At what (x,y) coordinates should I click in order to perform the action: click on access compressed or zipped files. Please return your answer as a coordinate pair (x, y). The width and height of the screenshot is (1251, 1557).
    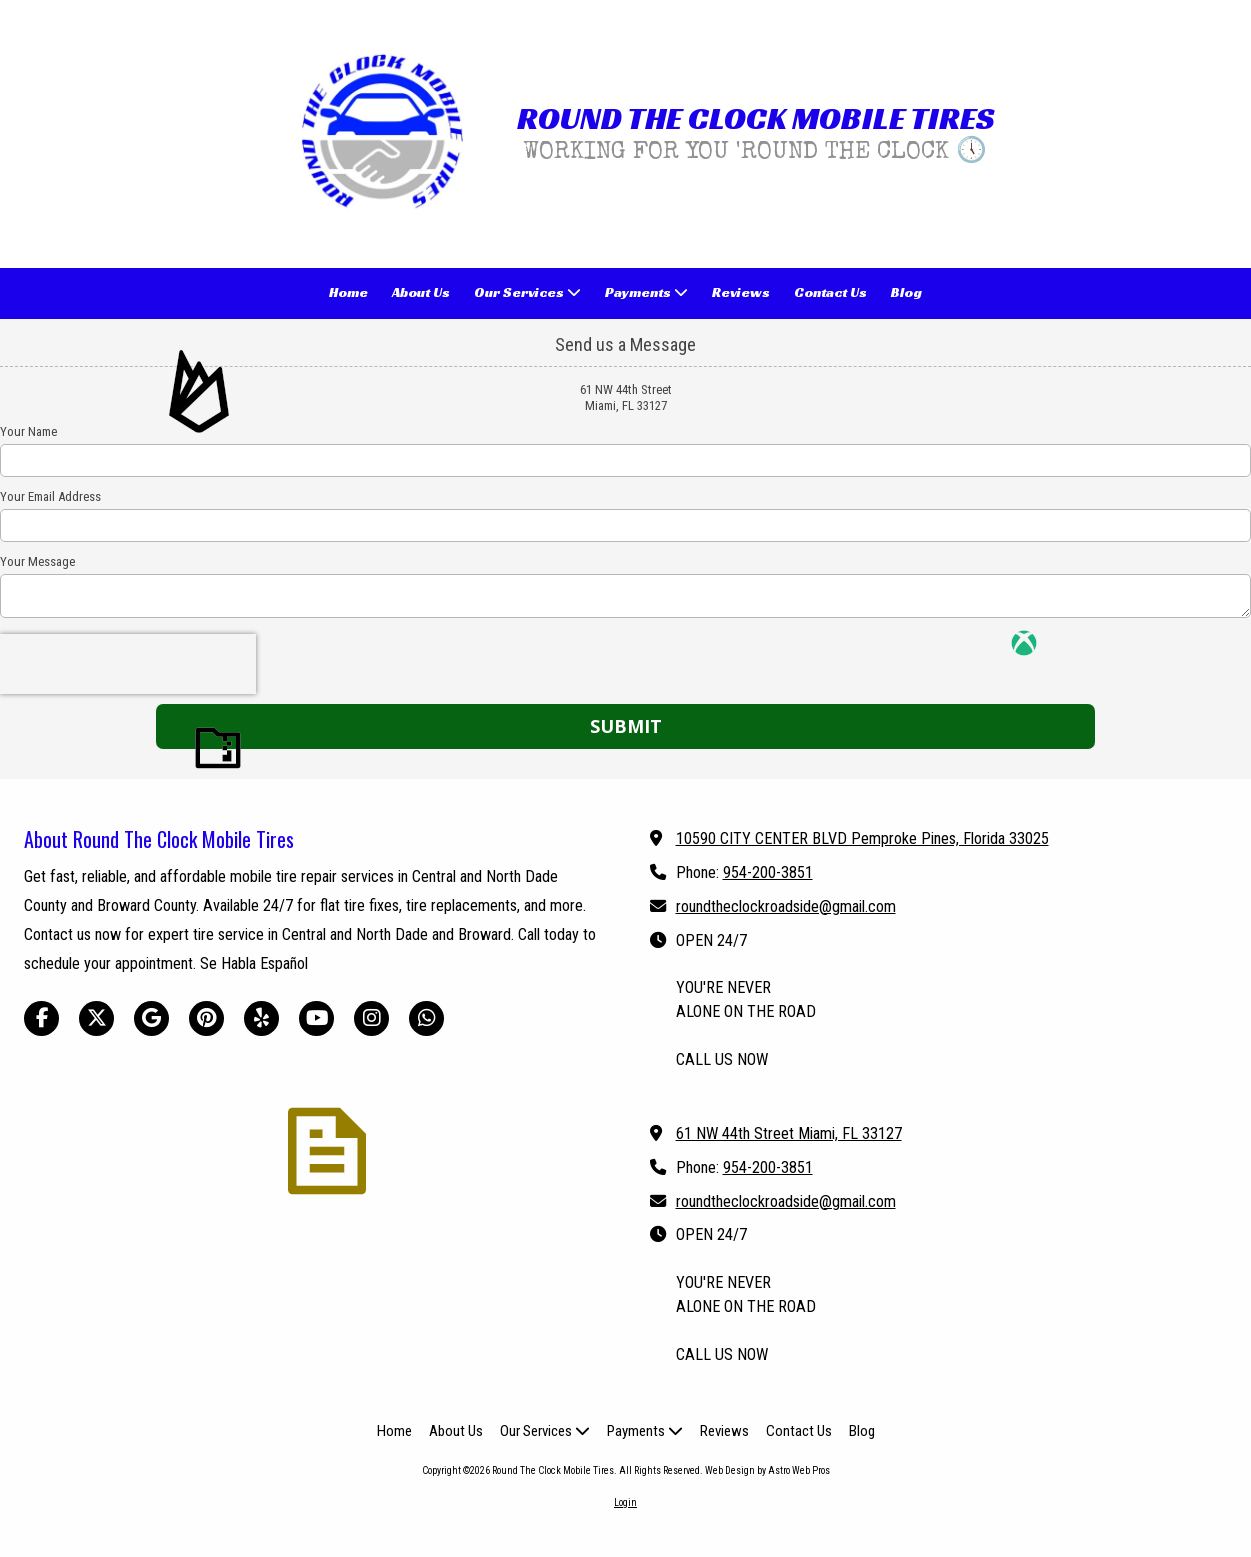
    Looking at the image, I should click on (218, 748).